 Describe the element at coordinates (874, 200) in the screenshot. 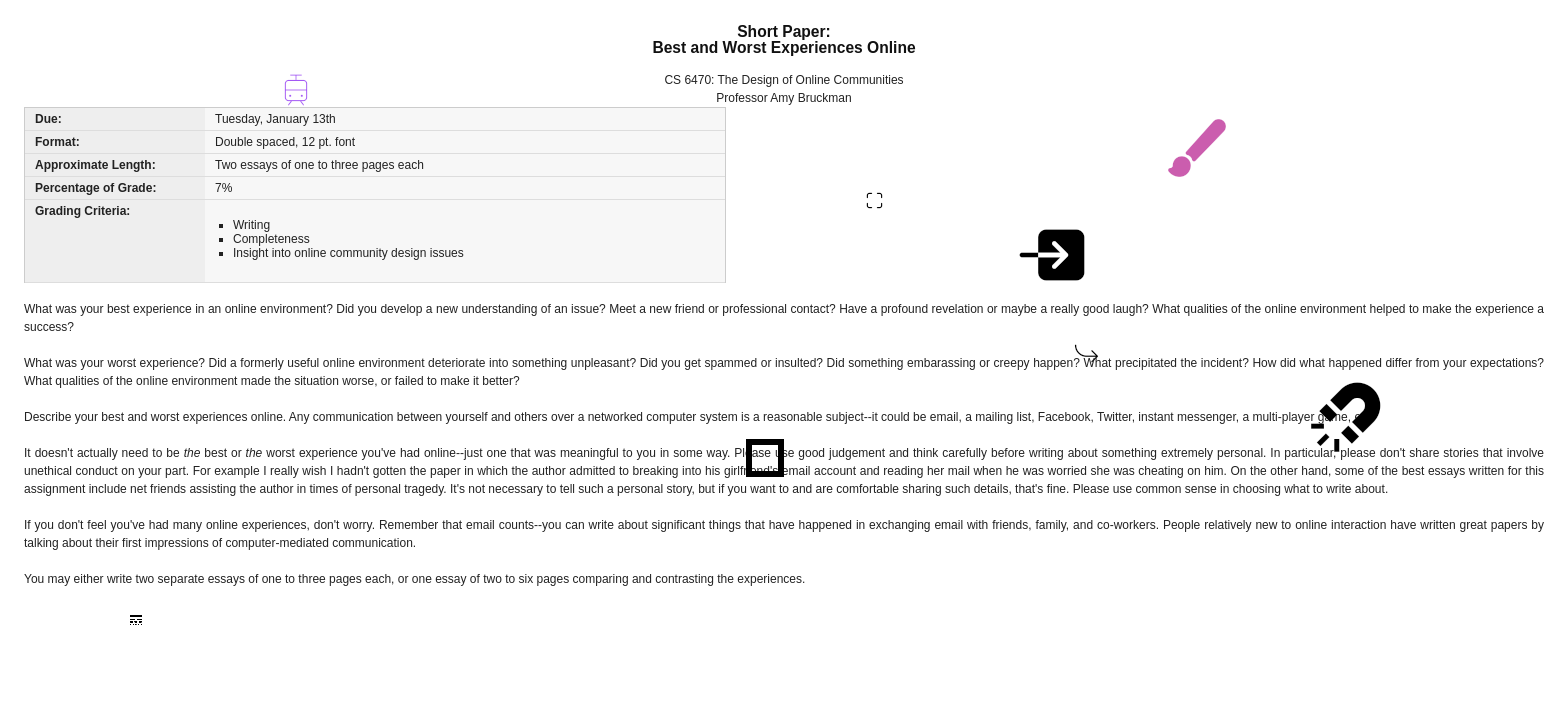

I see `scan a QR code or barcode` at that location.